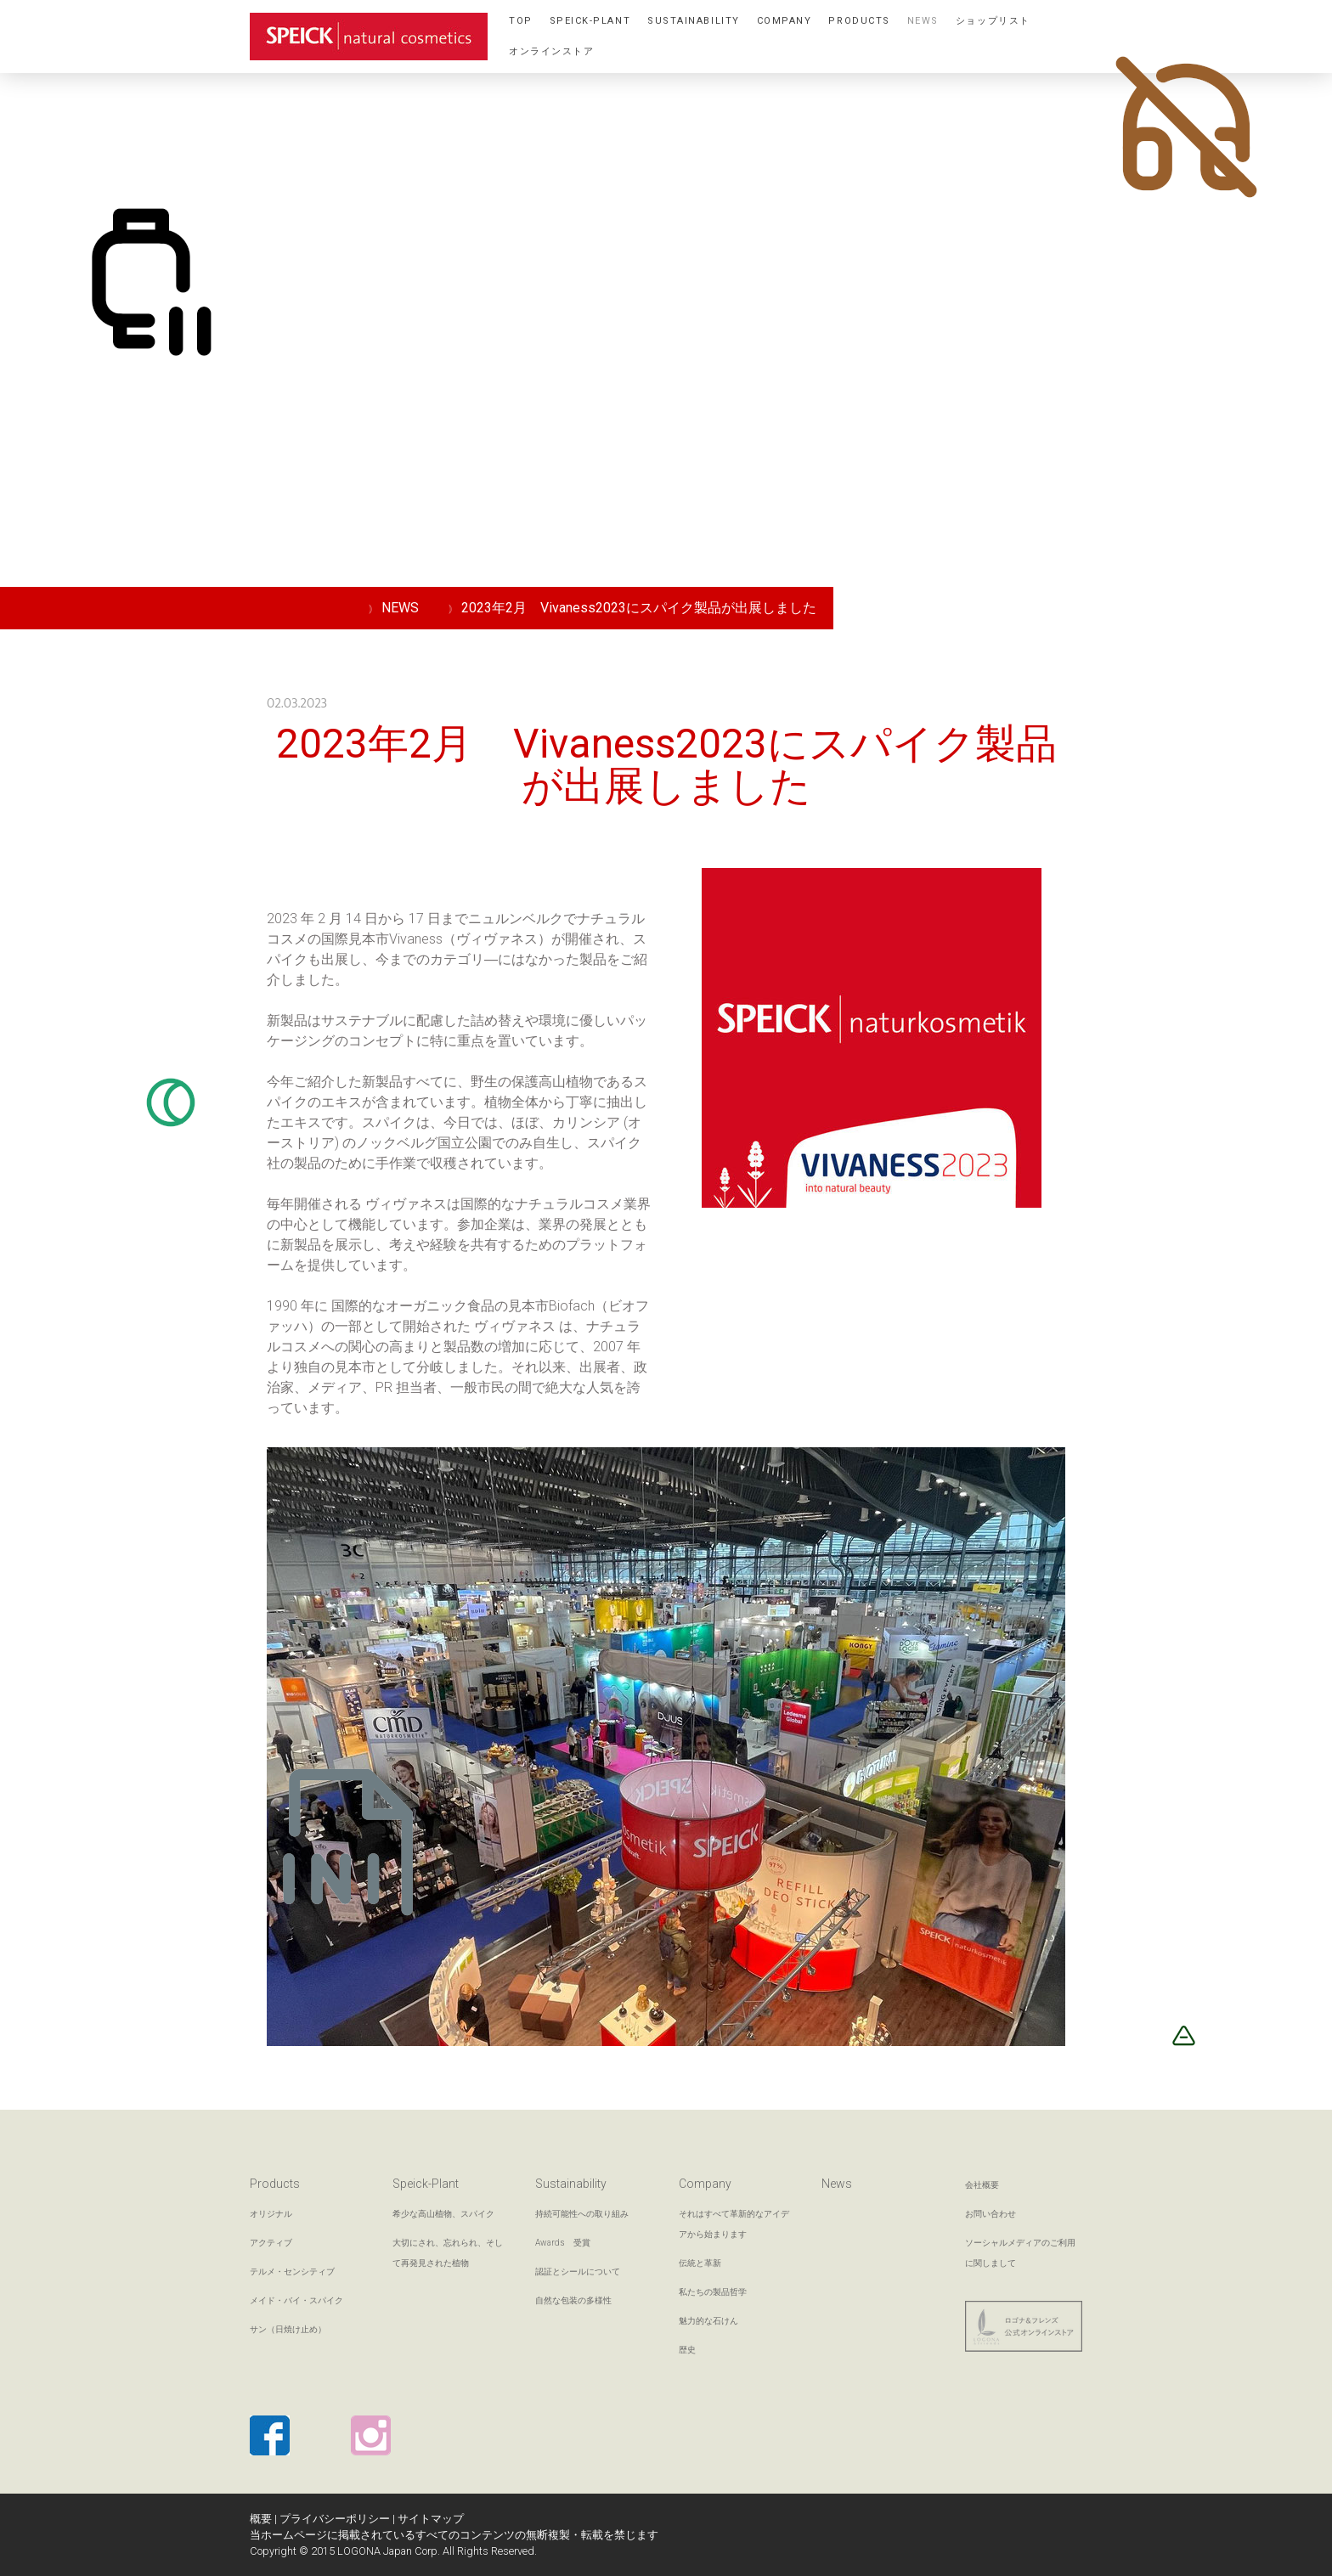 This screenshot has height=2576, width=1332. Describe the element at coordinates (1183, 2036) in the screenshot. I see `reduce warning level or priority` at that location.